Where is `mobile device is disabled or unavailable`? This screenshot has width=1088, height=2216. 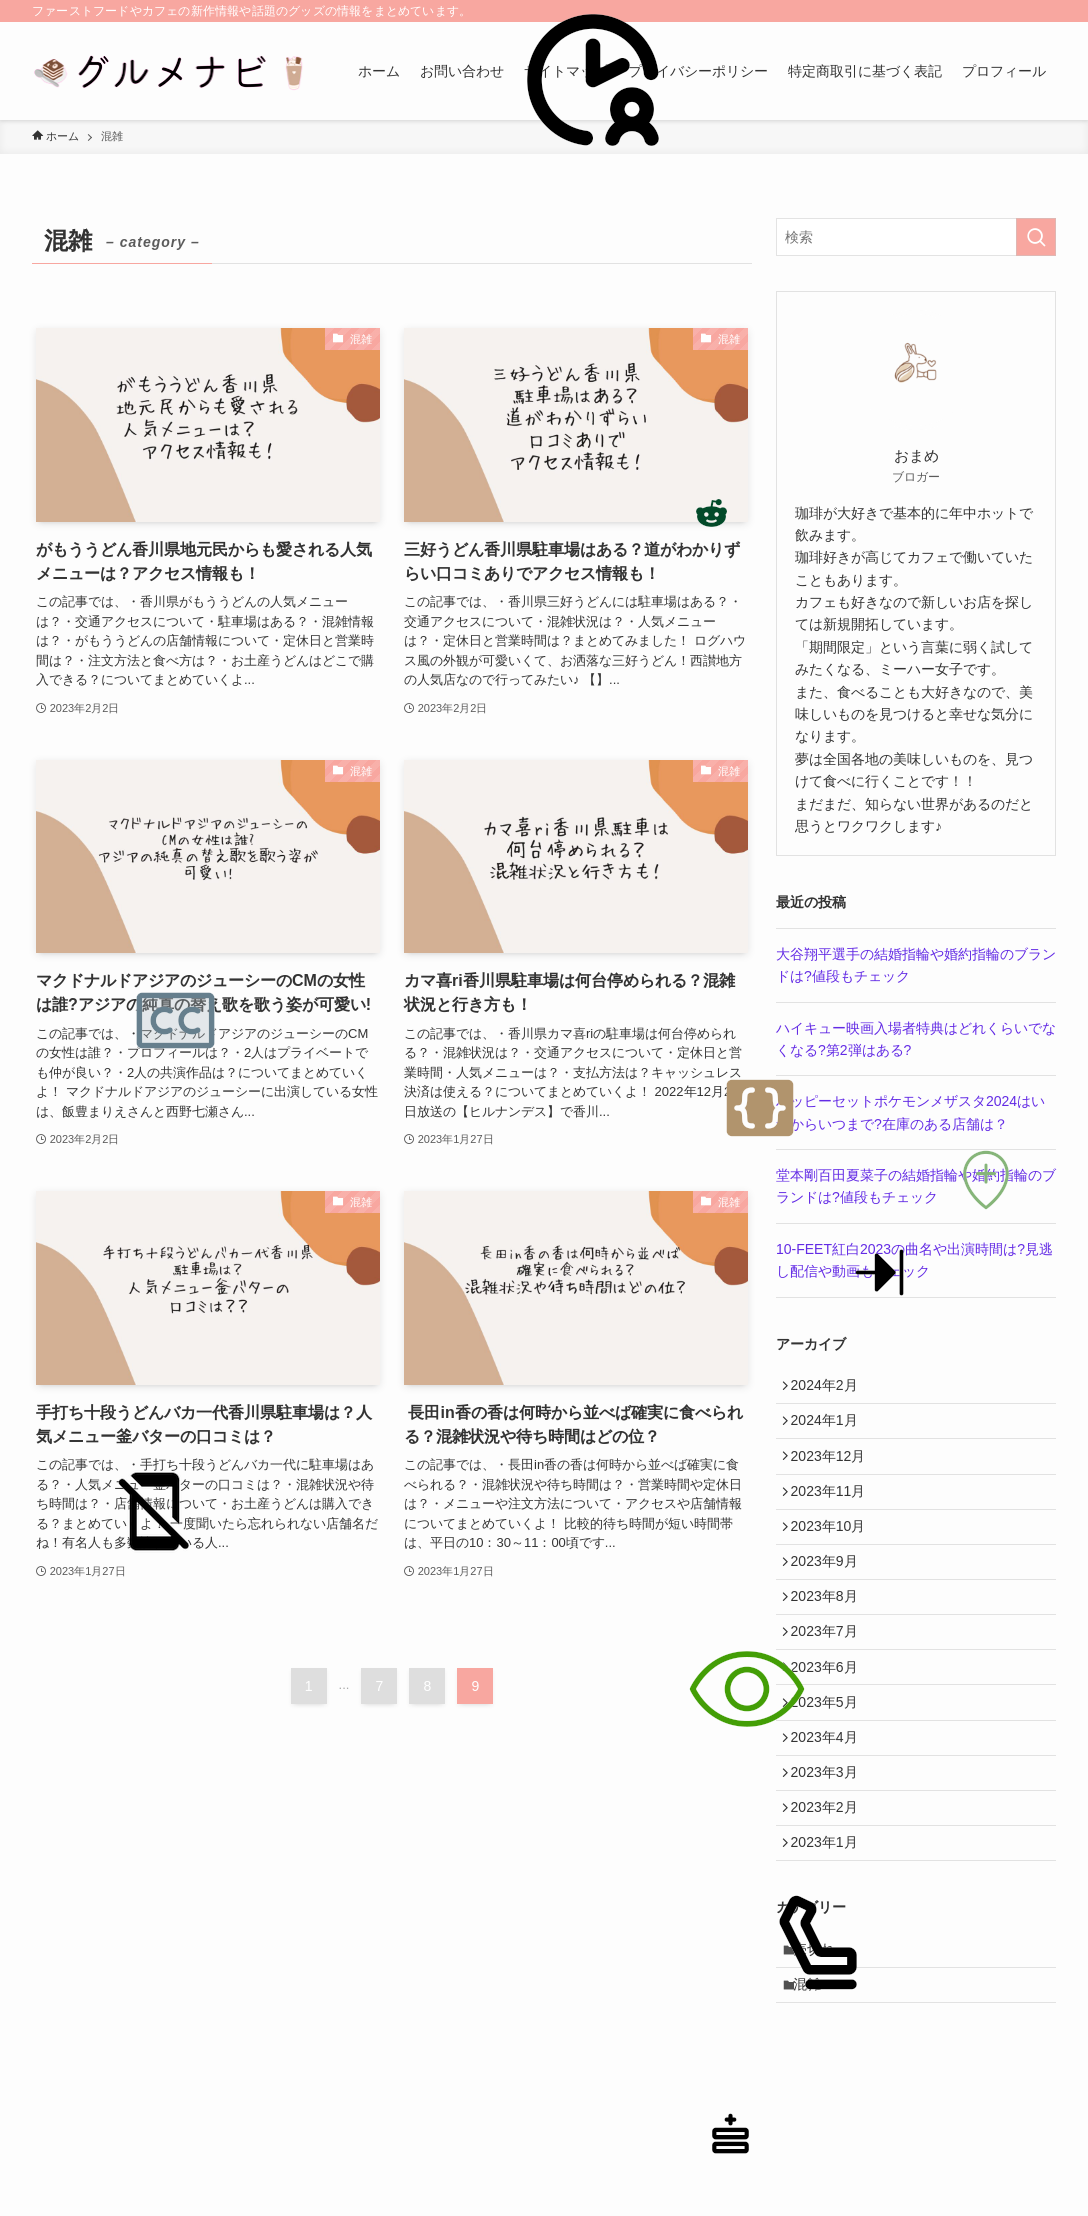
mobile device is disabled or unavailable is located at coordinates (154, 1511).